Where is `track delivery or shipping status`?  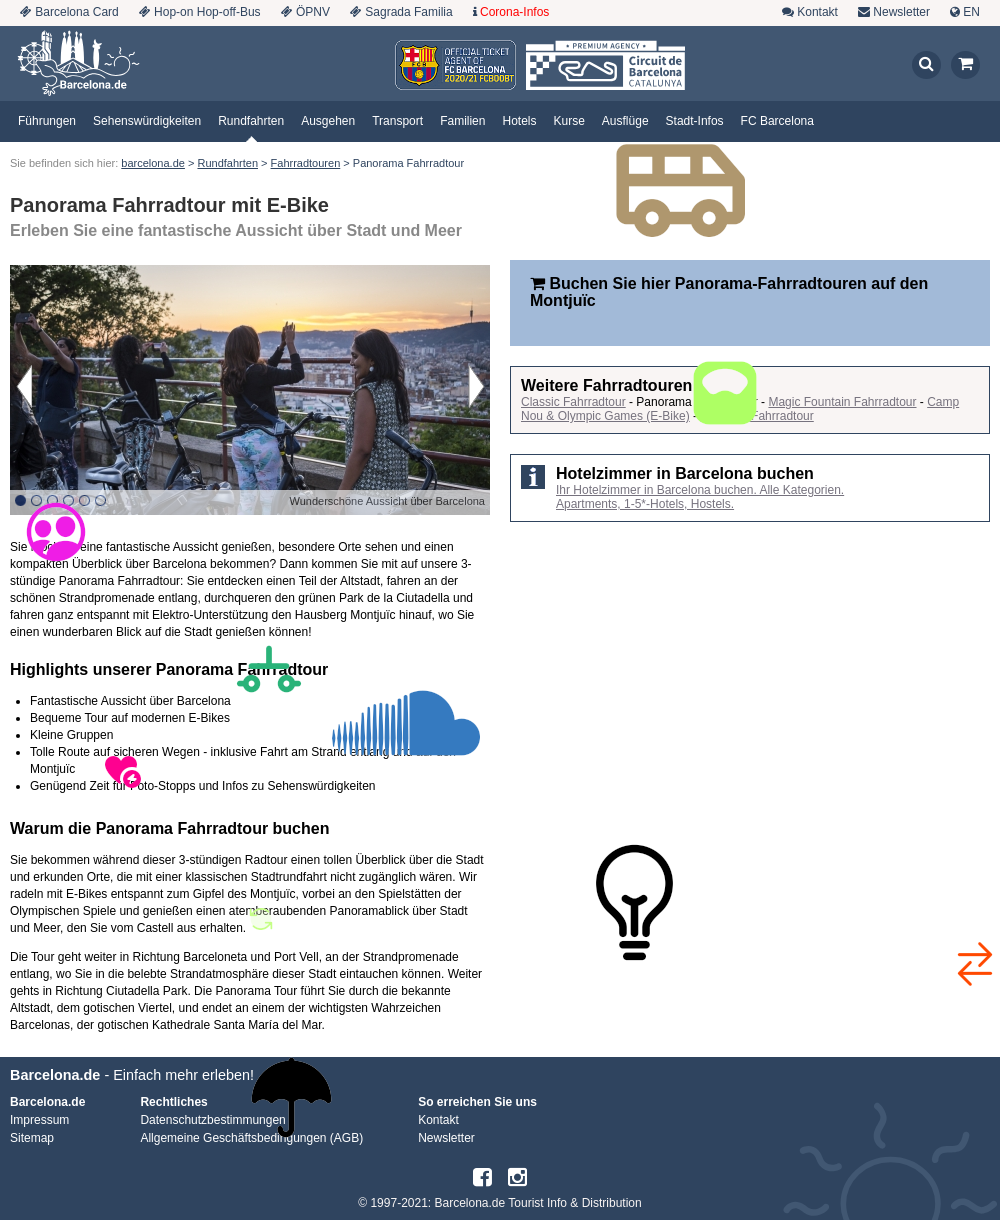
track delivery or shipping status is located at coordinates (677, 188).